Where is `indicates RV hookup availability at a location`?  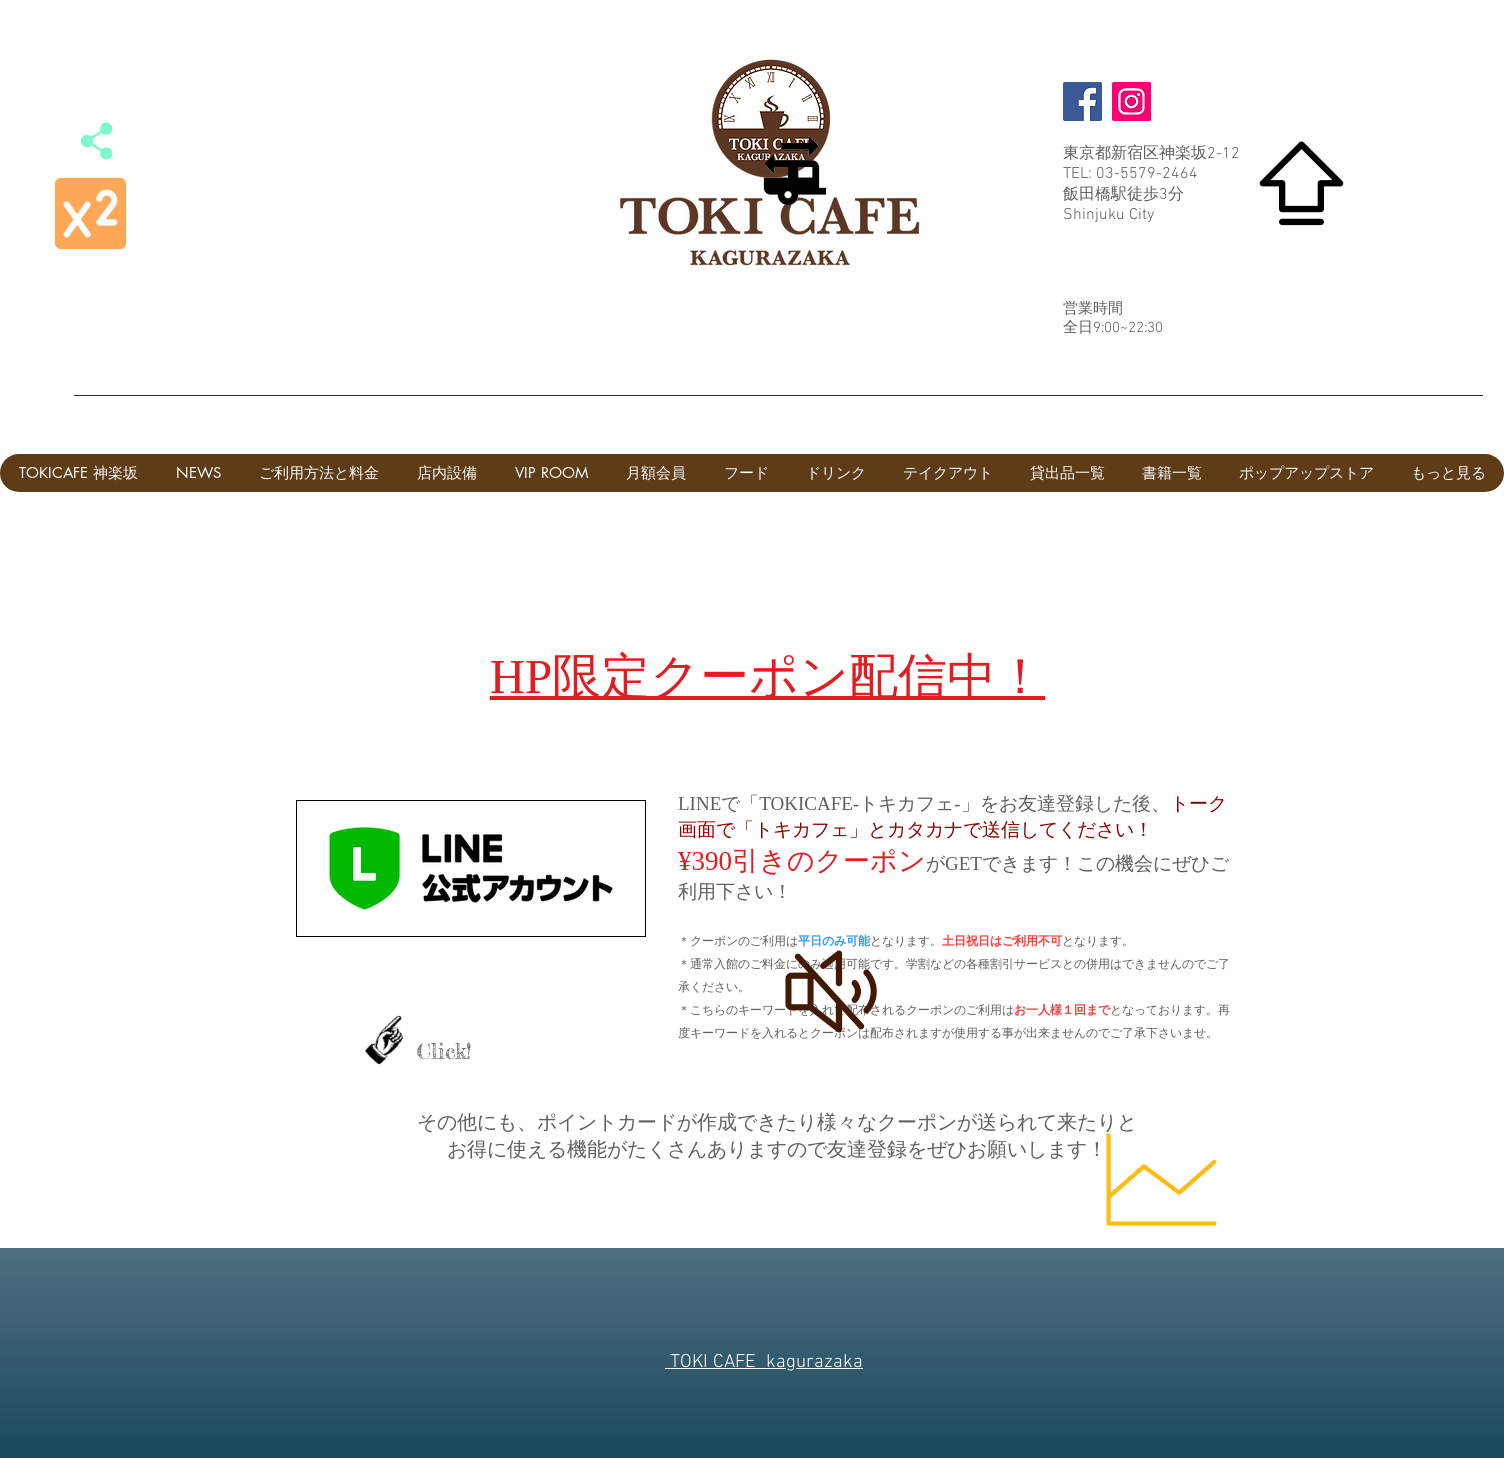
indicates RV hookup availability at a location is located at coordinates (791, 170).